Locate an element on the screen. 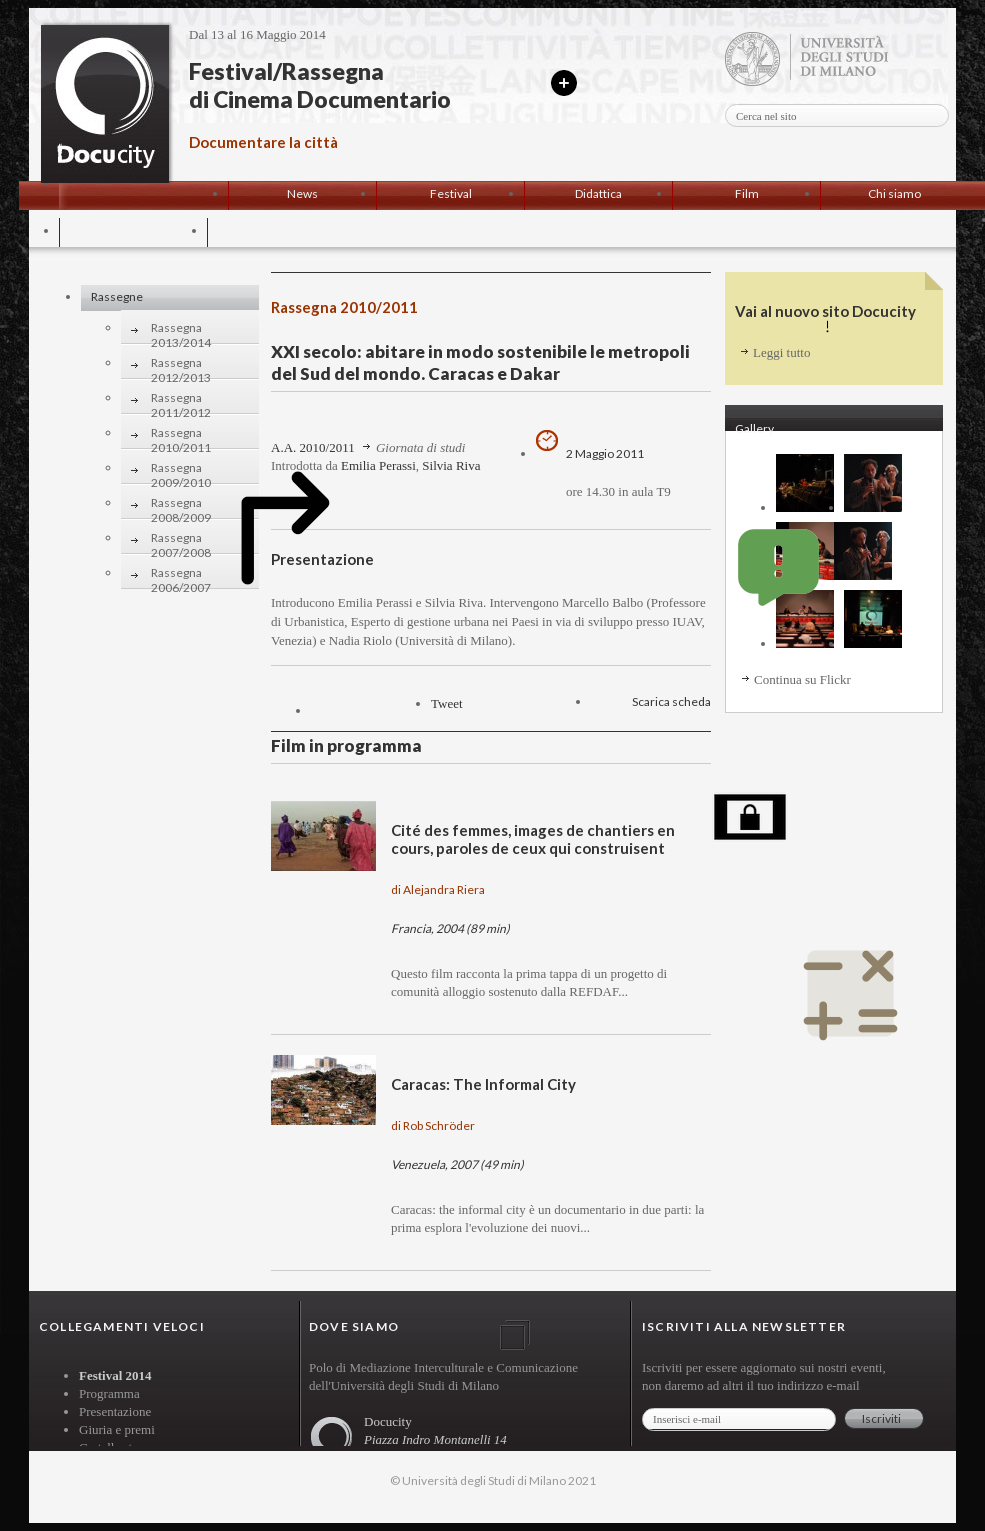 The width and height of the screenshot is (985, 1531). reply to a message or forward content is located at coordinates (277, 528).